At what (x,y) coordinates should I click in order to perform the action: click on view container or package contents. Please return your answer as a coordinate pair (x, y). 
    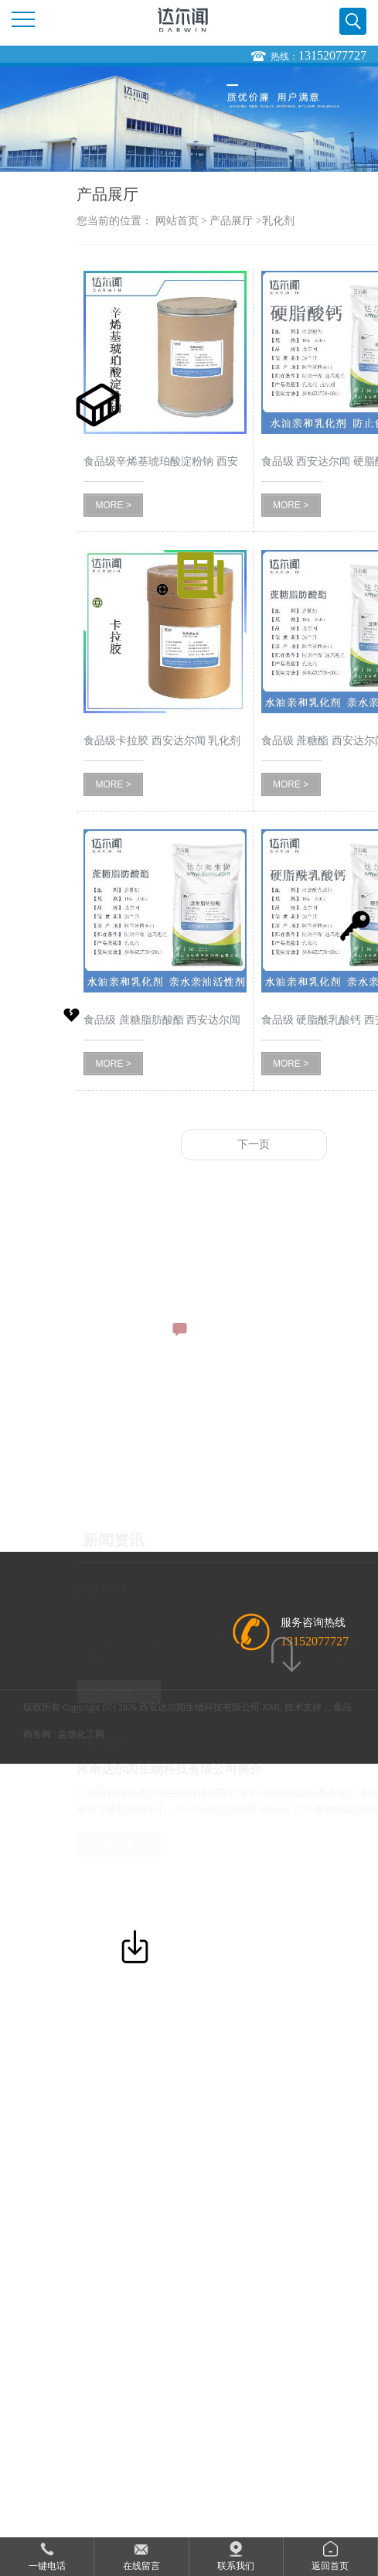
    Looking at the image, I should click on (97, 405).